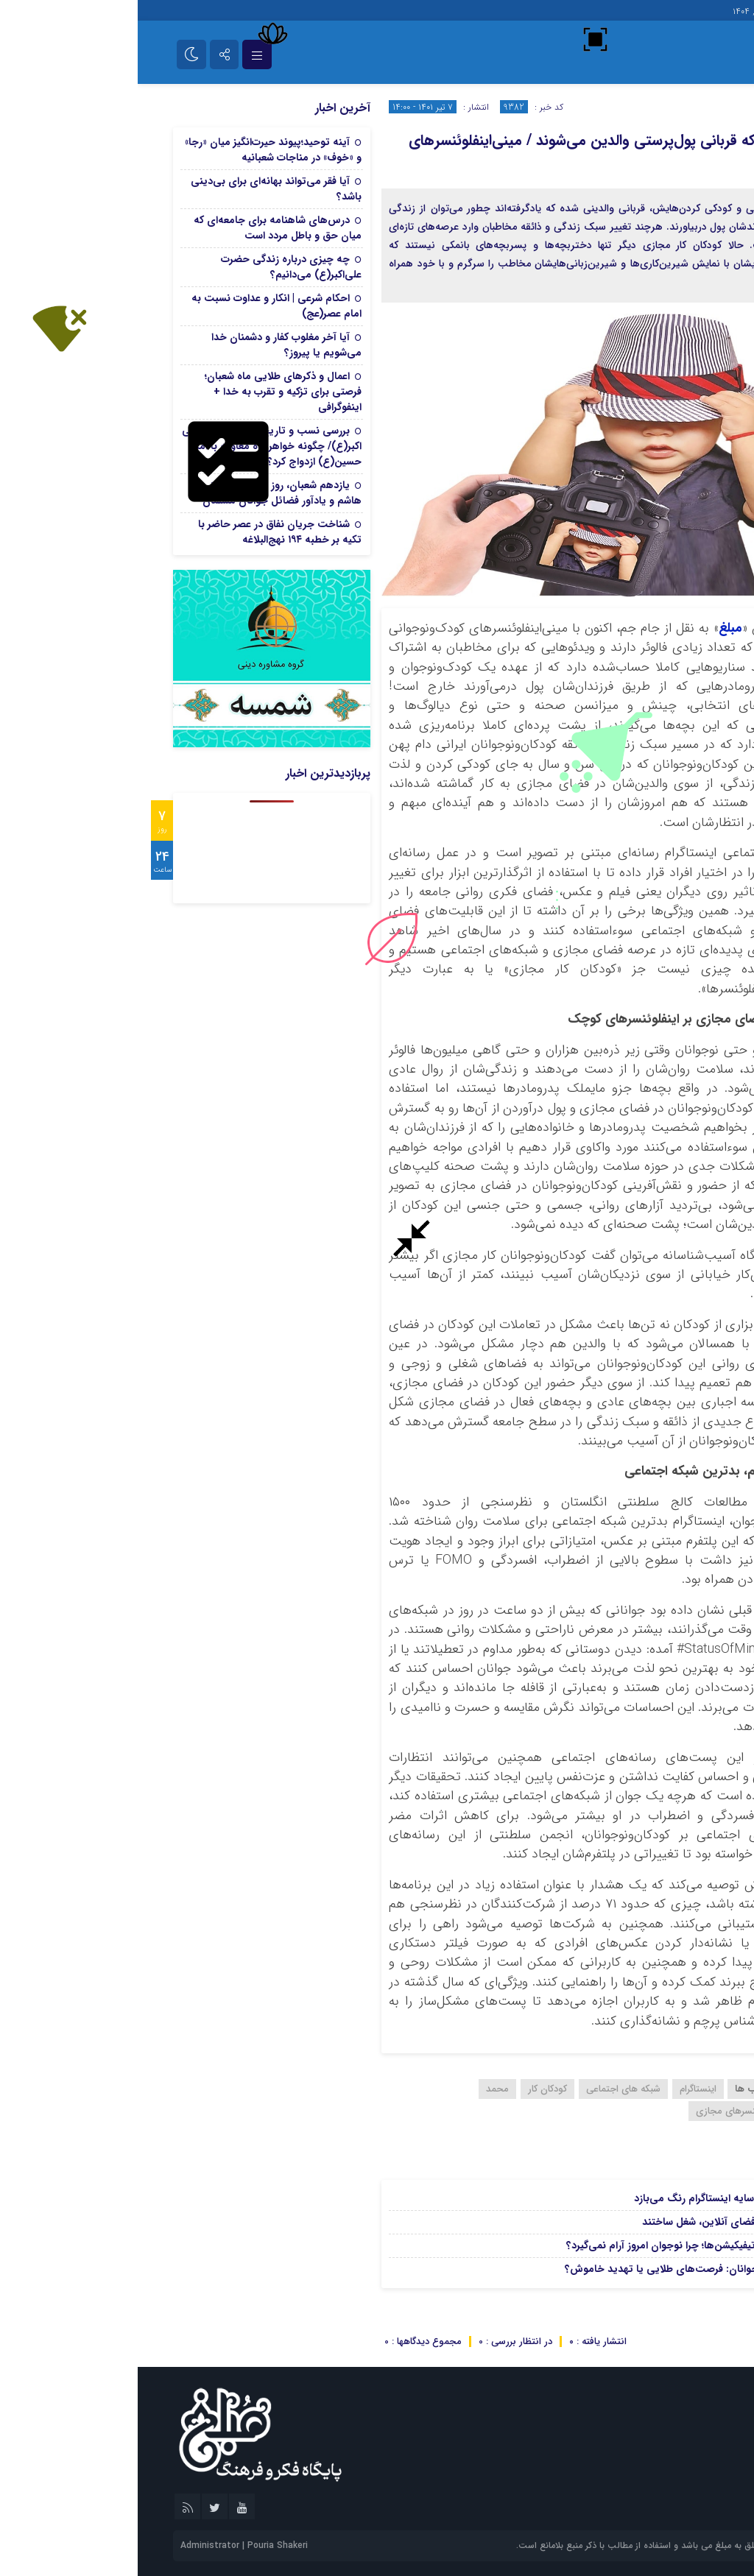 The image size is (754, 2576). What do you see at coordinates (276, 627) in the screenshot?
I see `view polar chart or radar graph data` at bounding box center [276, 627].